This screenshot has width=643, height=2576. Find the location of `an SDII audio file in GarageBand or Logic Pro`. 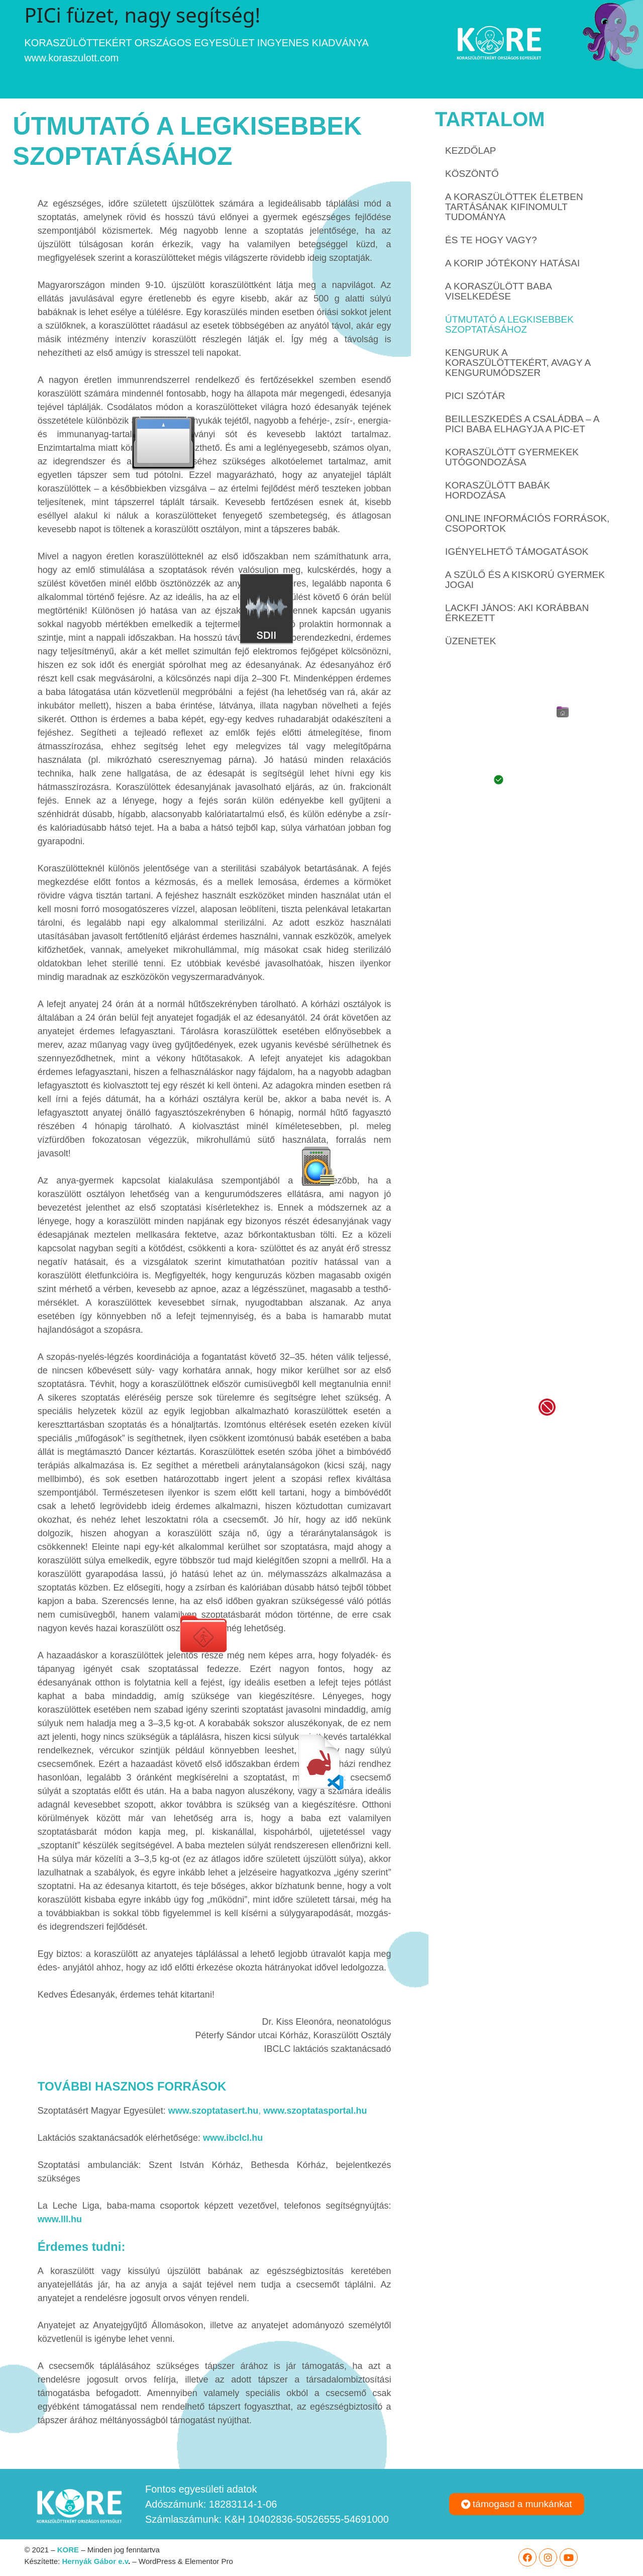

an SDII audio file in GarageBand or Logic Pro is located at coordinates (266, 610).